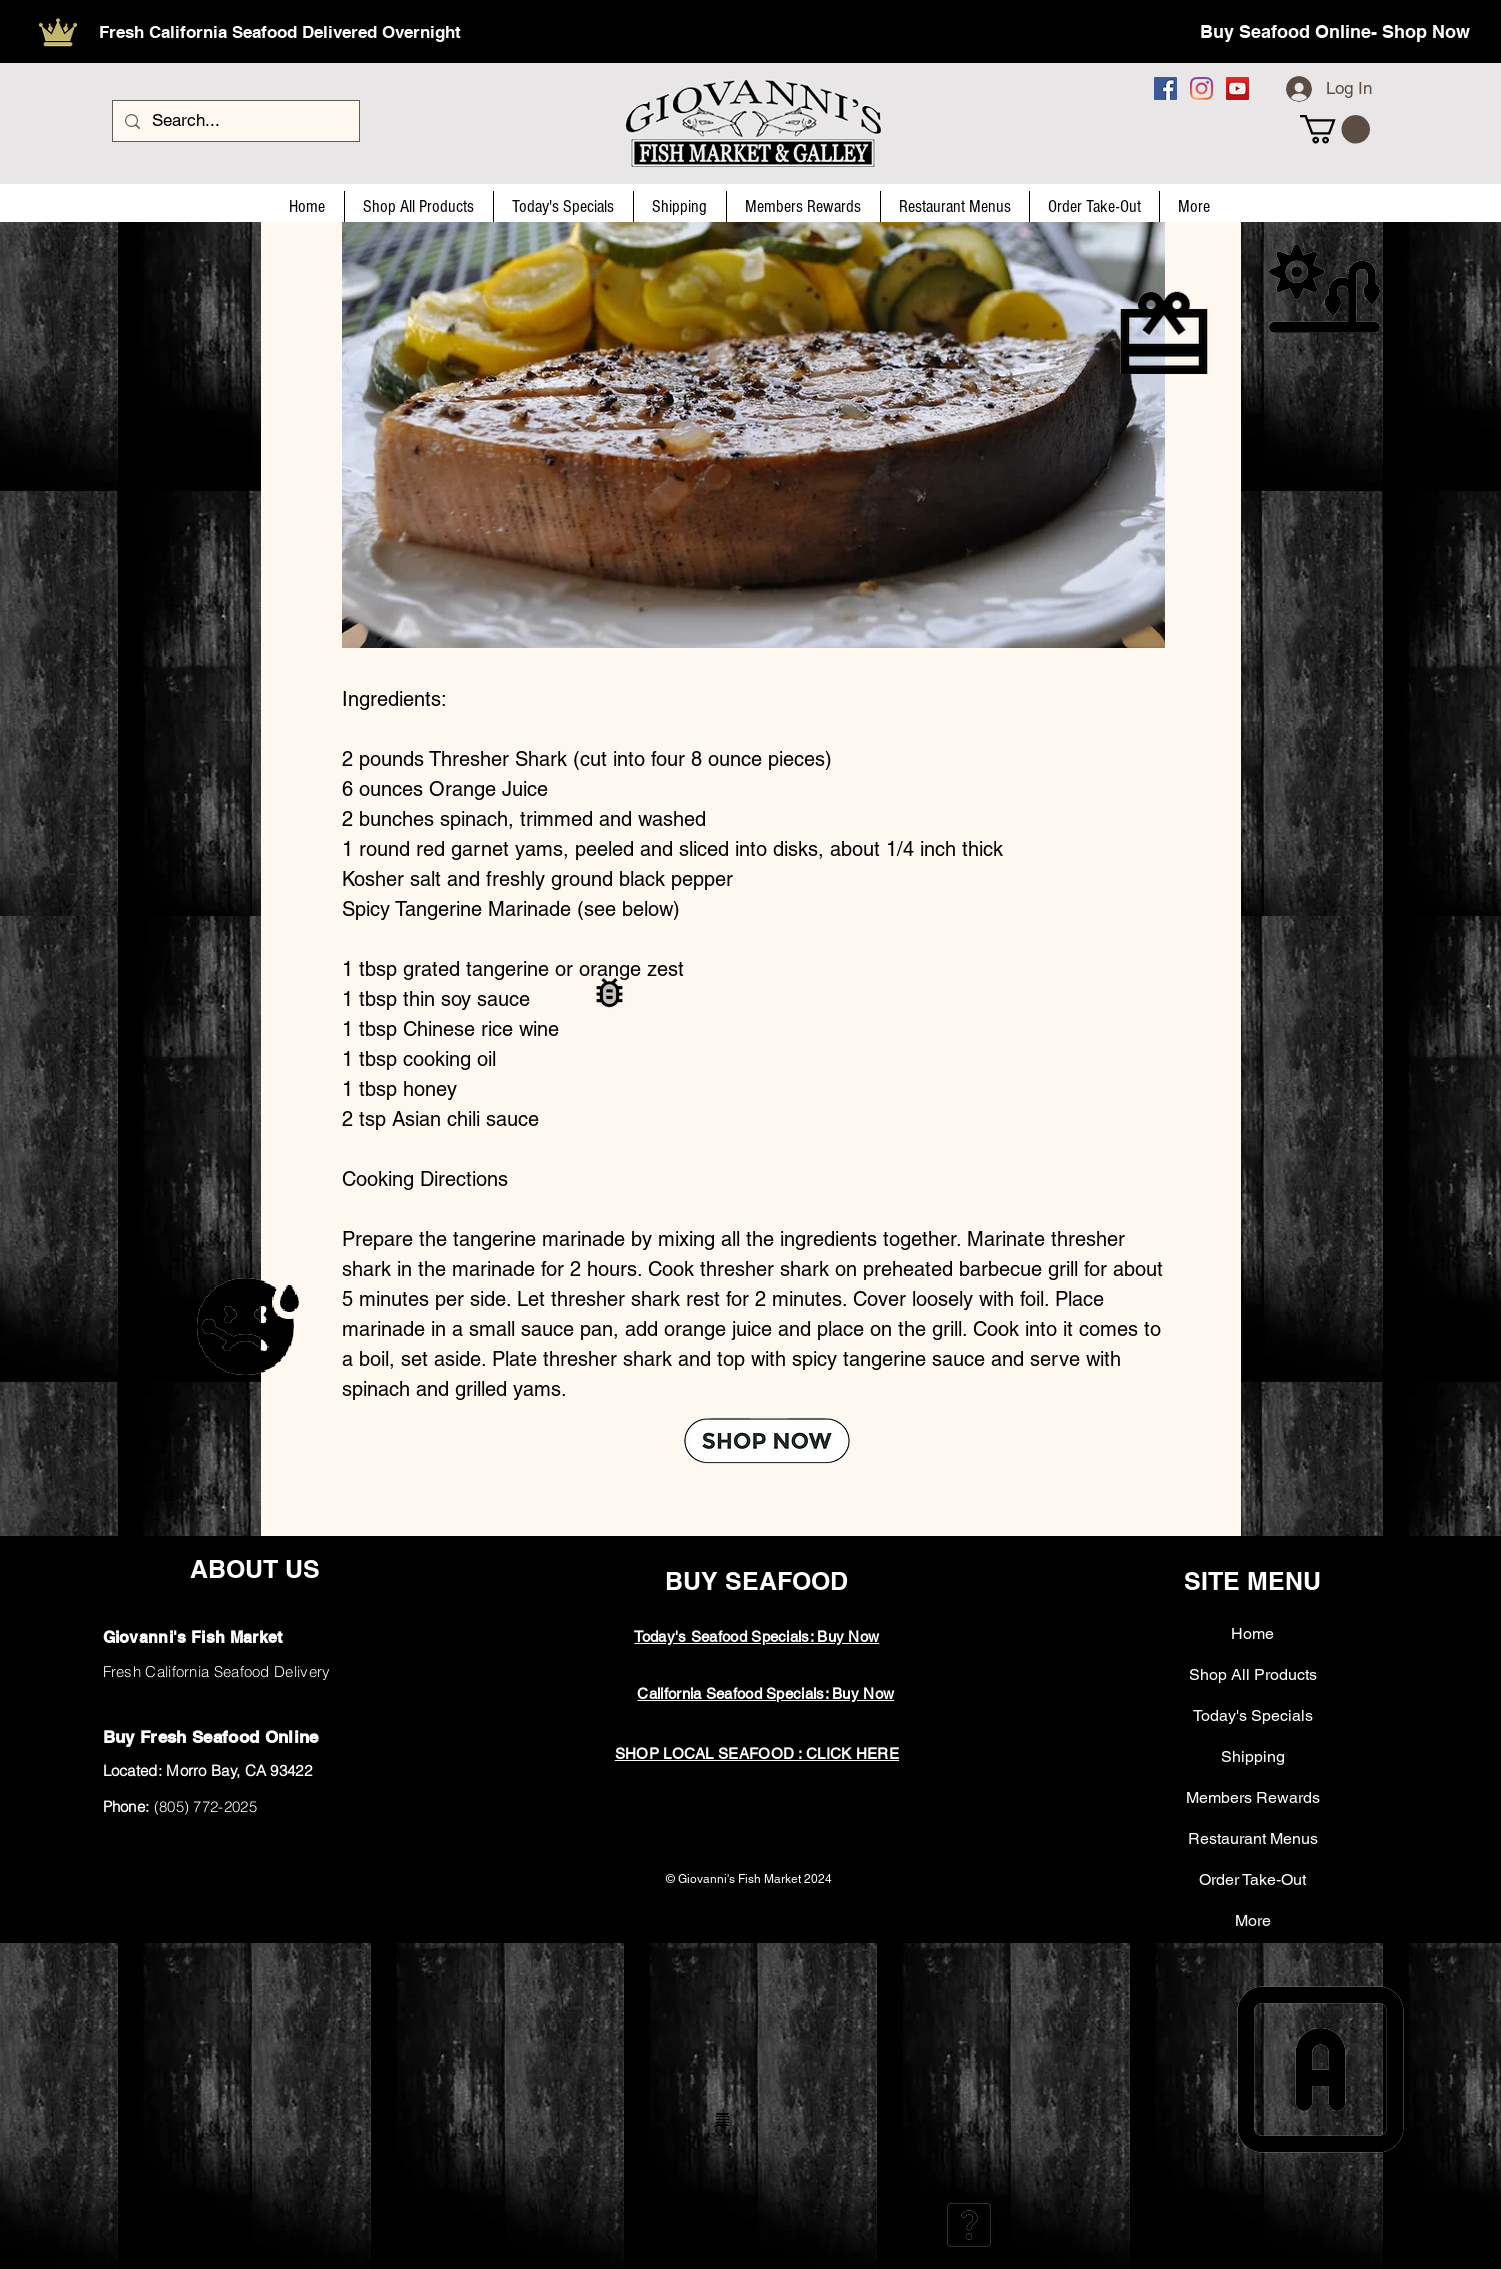 This screenshot has width=1501, height=2269. What do you see at coordinates (722, 2119) in the screenshot?
I see `justify text alignment` at bounding box center [722, 2119].